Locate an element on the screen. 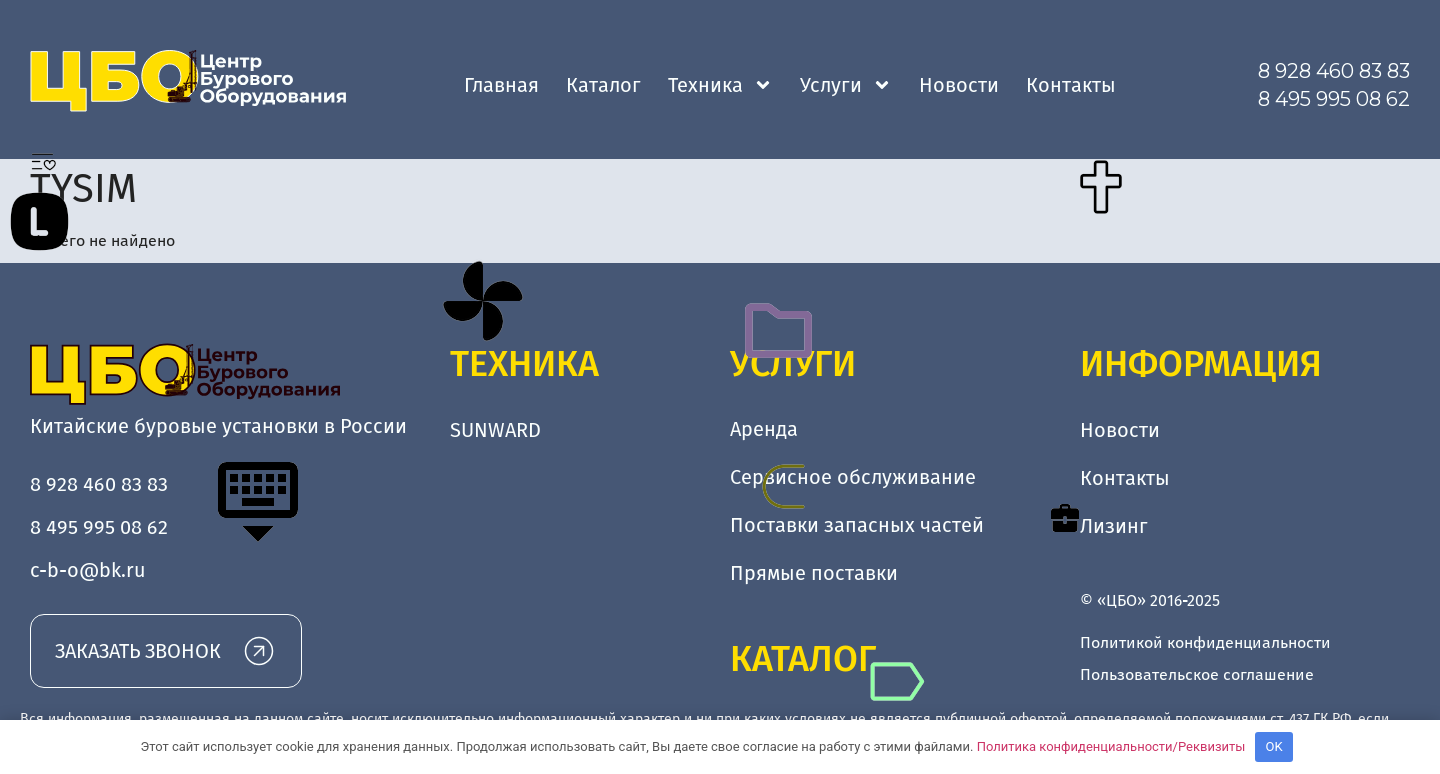 This screenshot has height=774, width=1440. indicates a religious or faith-based feature is located at coordinates (1101, 187).